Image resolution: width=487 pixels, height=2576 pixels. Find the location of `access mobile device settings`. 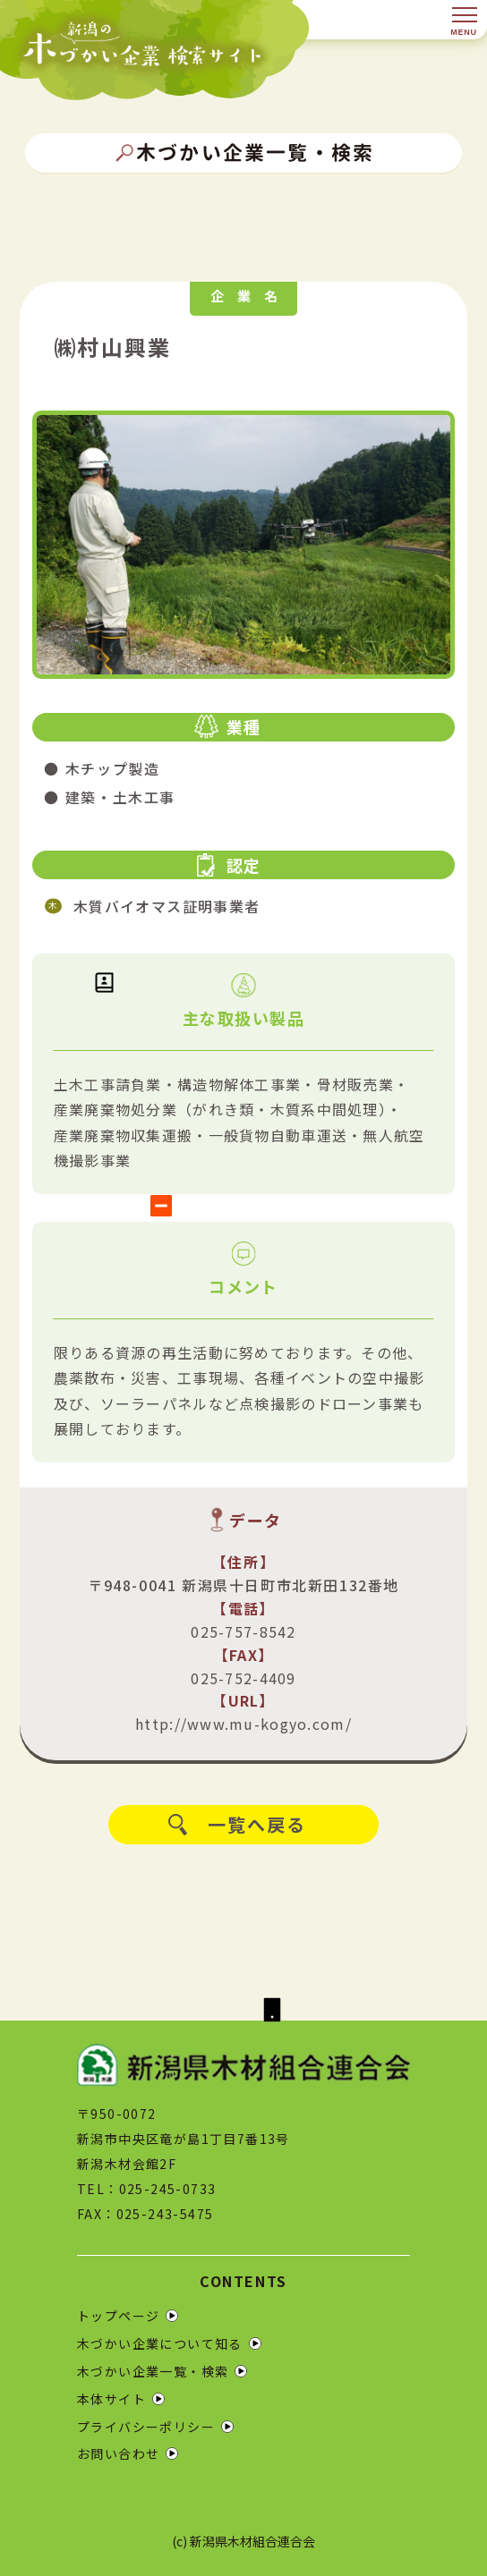

access mobile device settings is located at coordinates (272, 2010).